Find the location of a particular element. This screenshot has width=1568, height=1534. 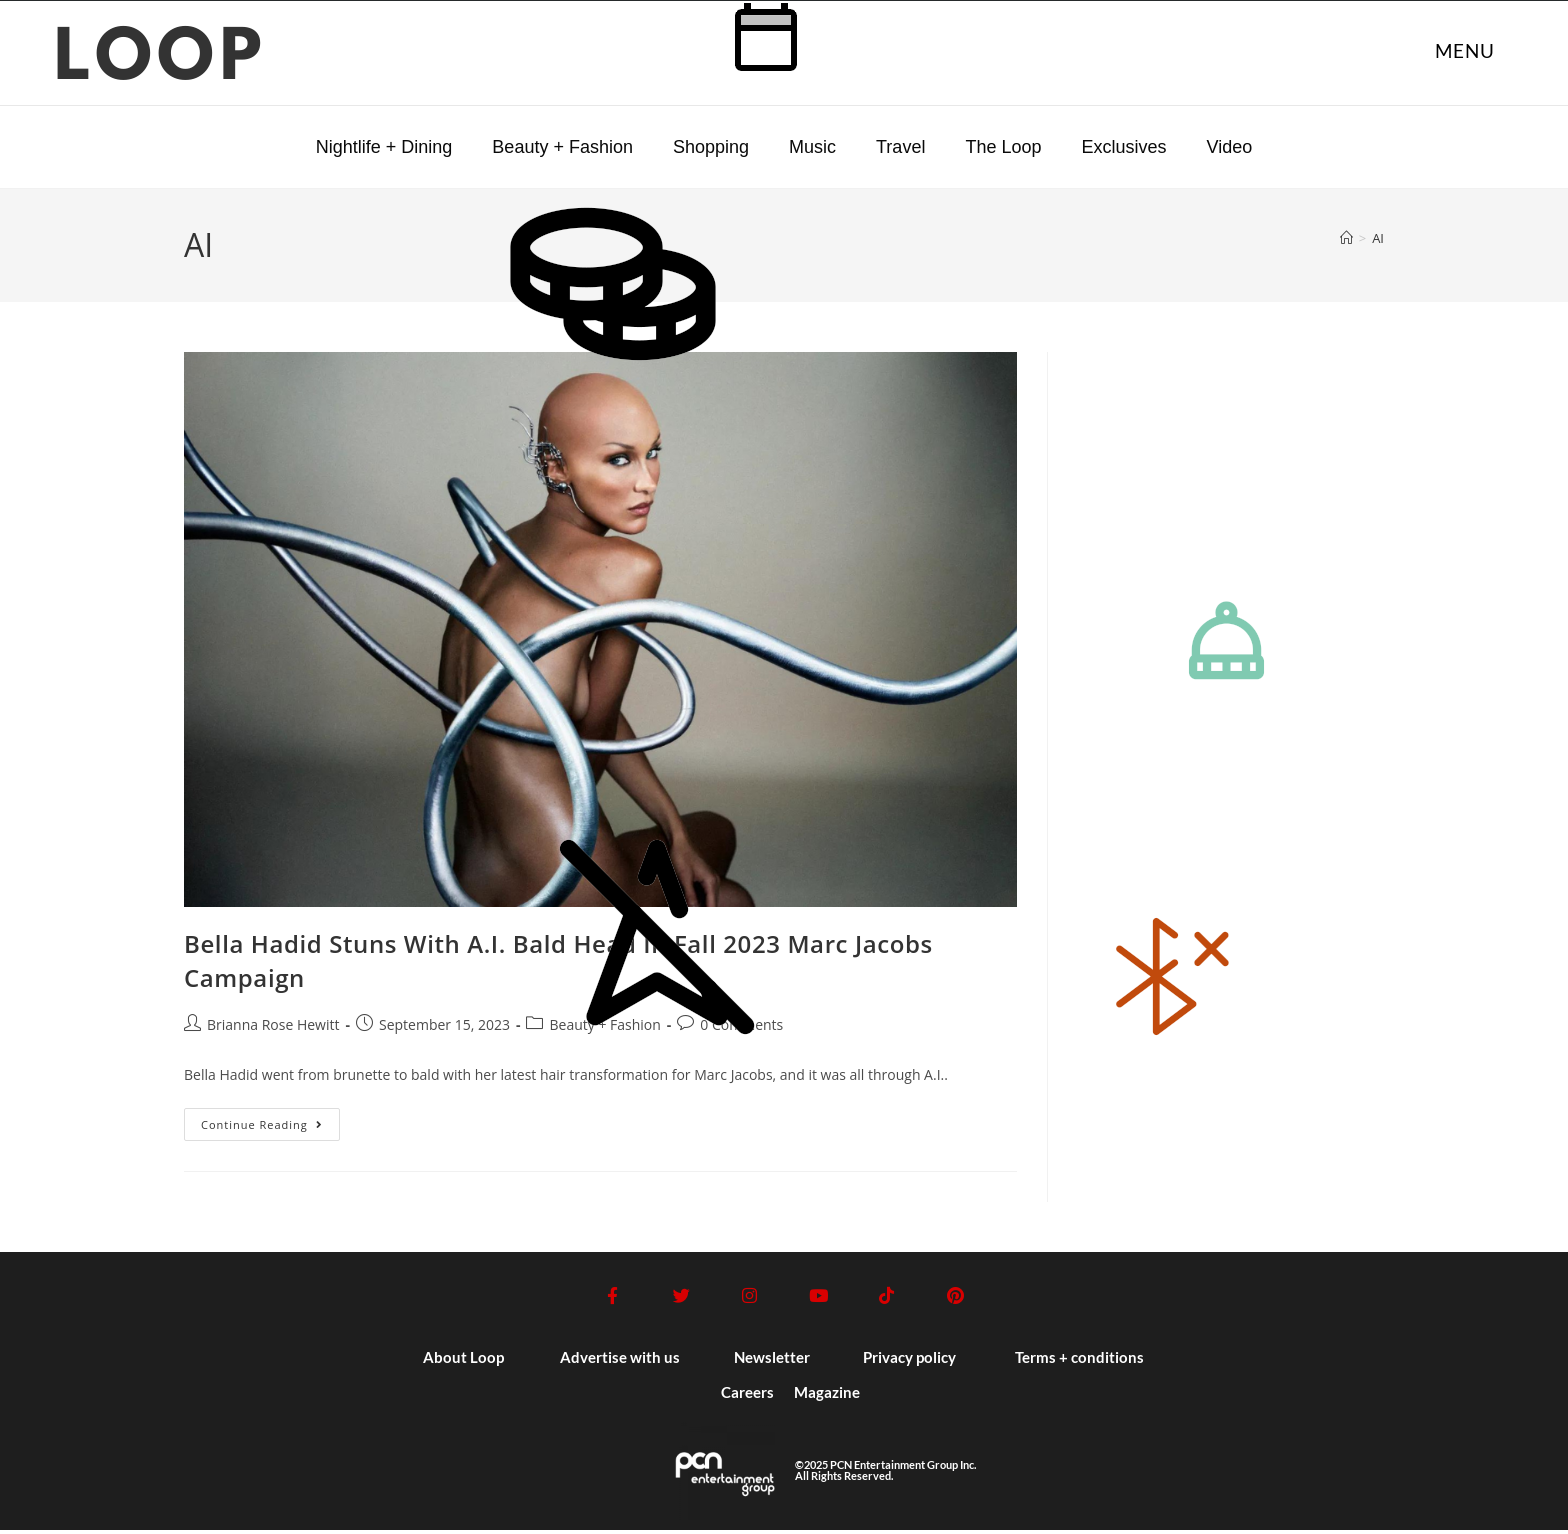

bluetooth is disabled or turned off is located at coordinates (1165, 976).